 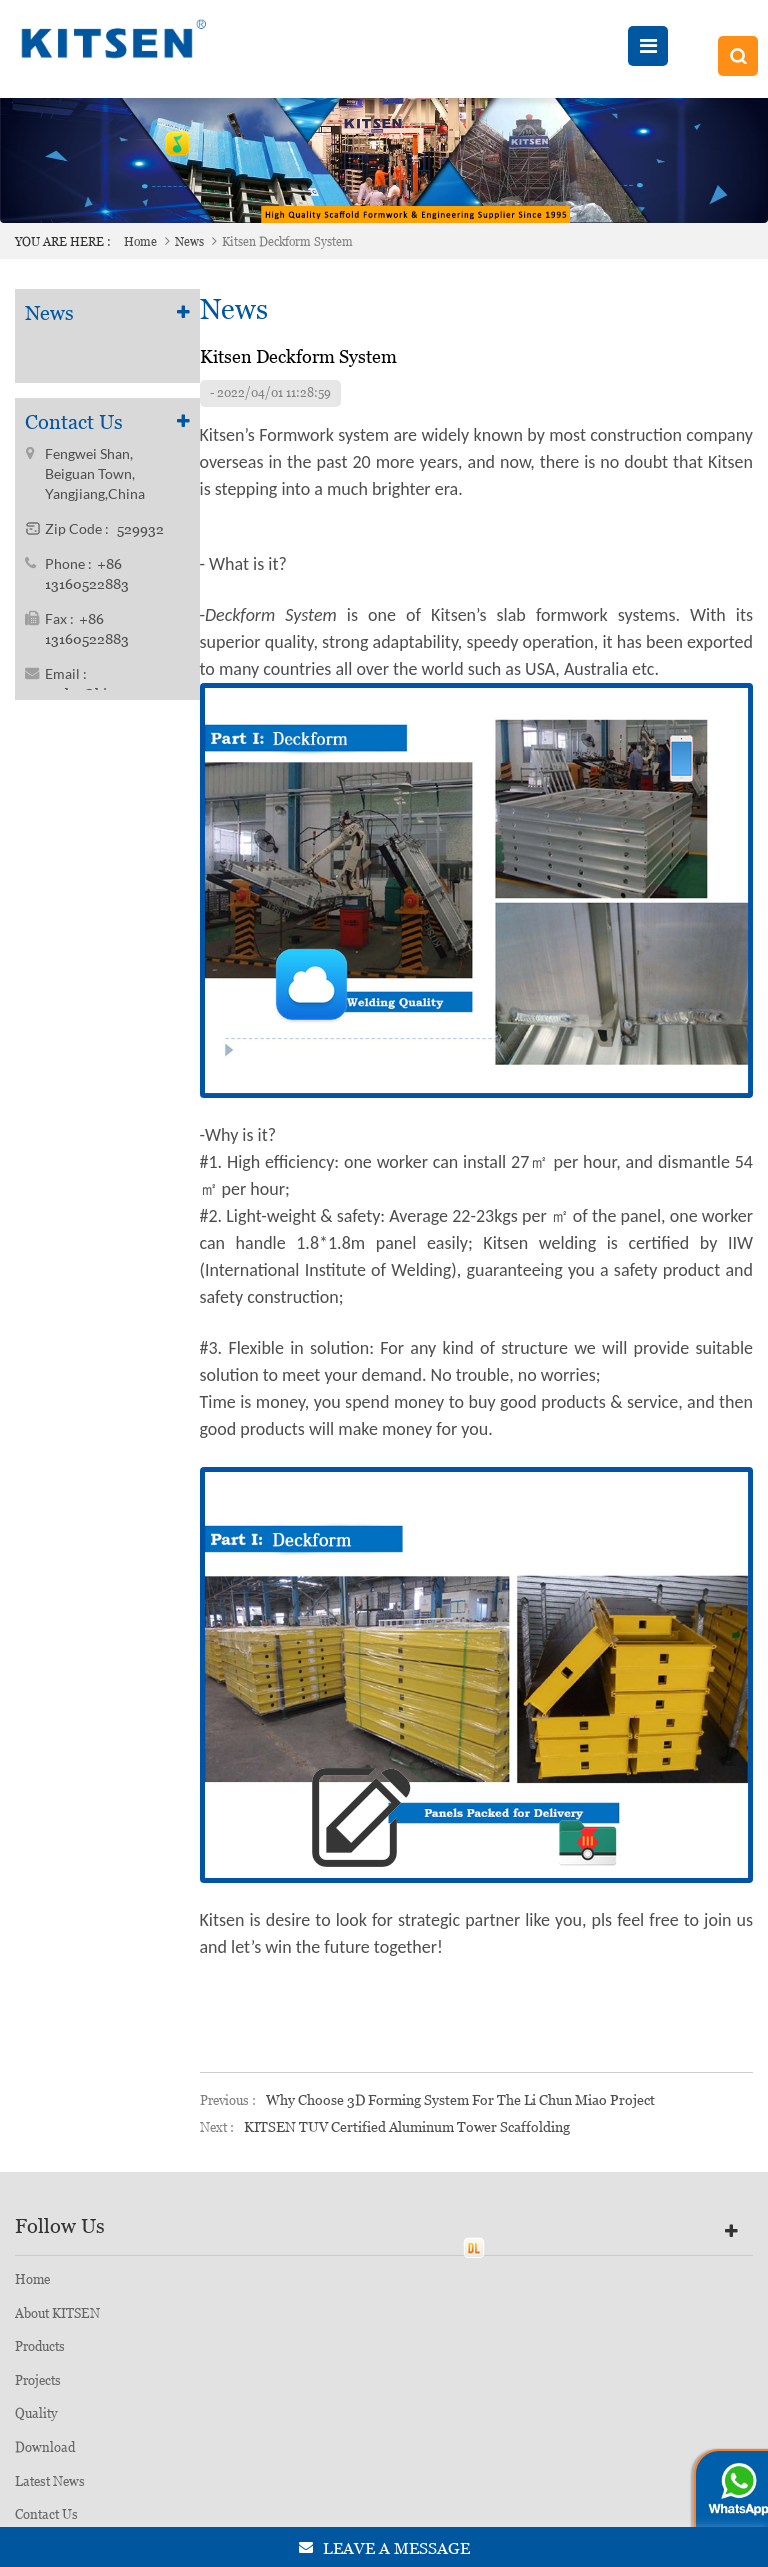 I want to click on open pokémon lure ball themed folder, so click(x=587, y=1844).